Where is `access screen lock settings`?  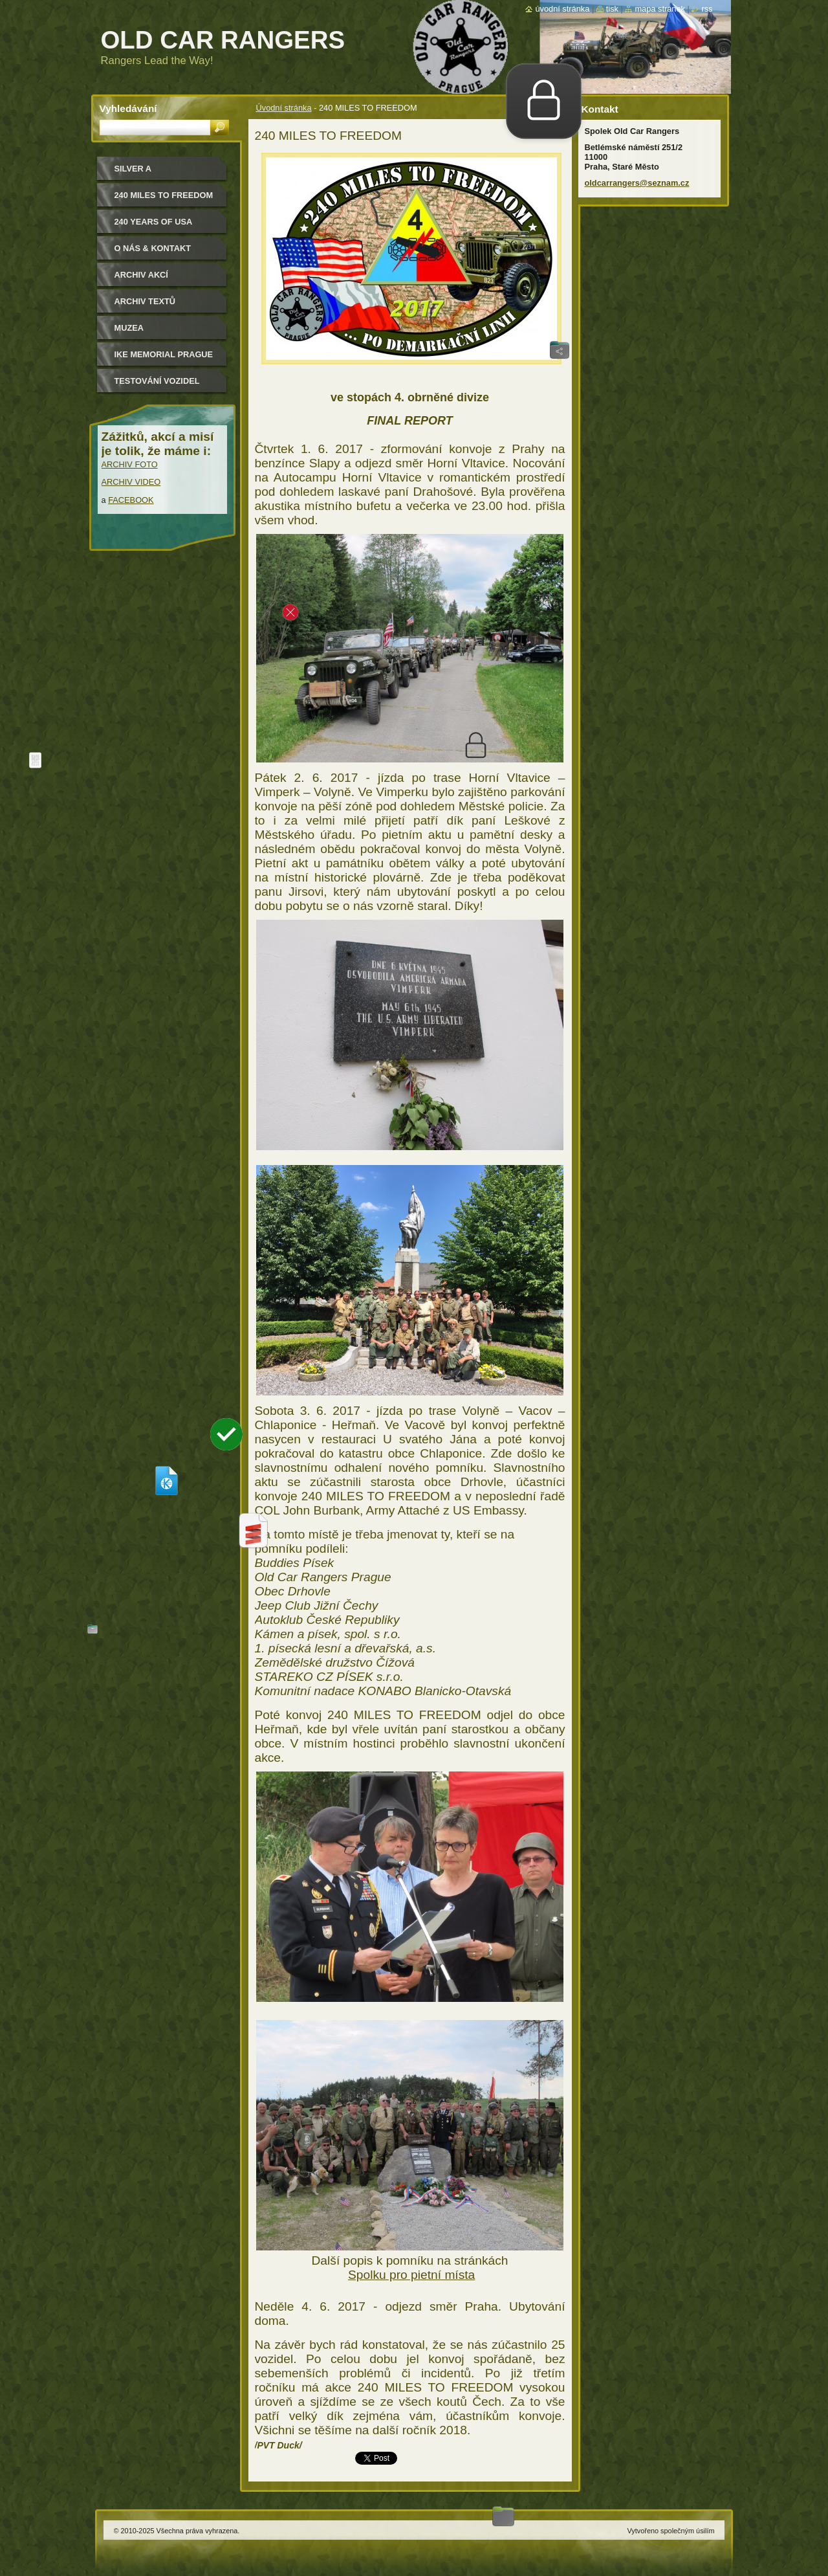 access screen lock settings is located at coordinates (475, 746).